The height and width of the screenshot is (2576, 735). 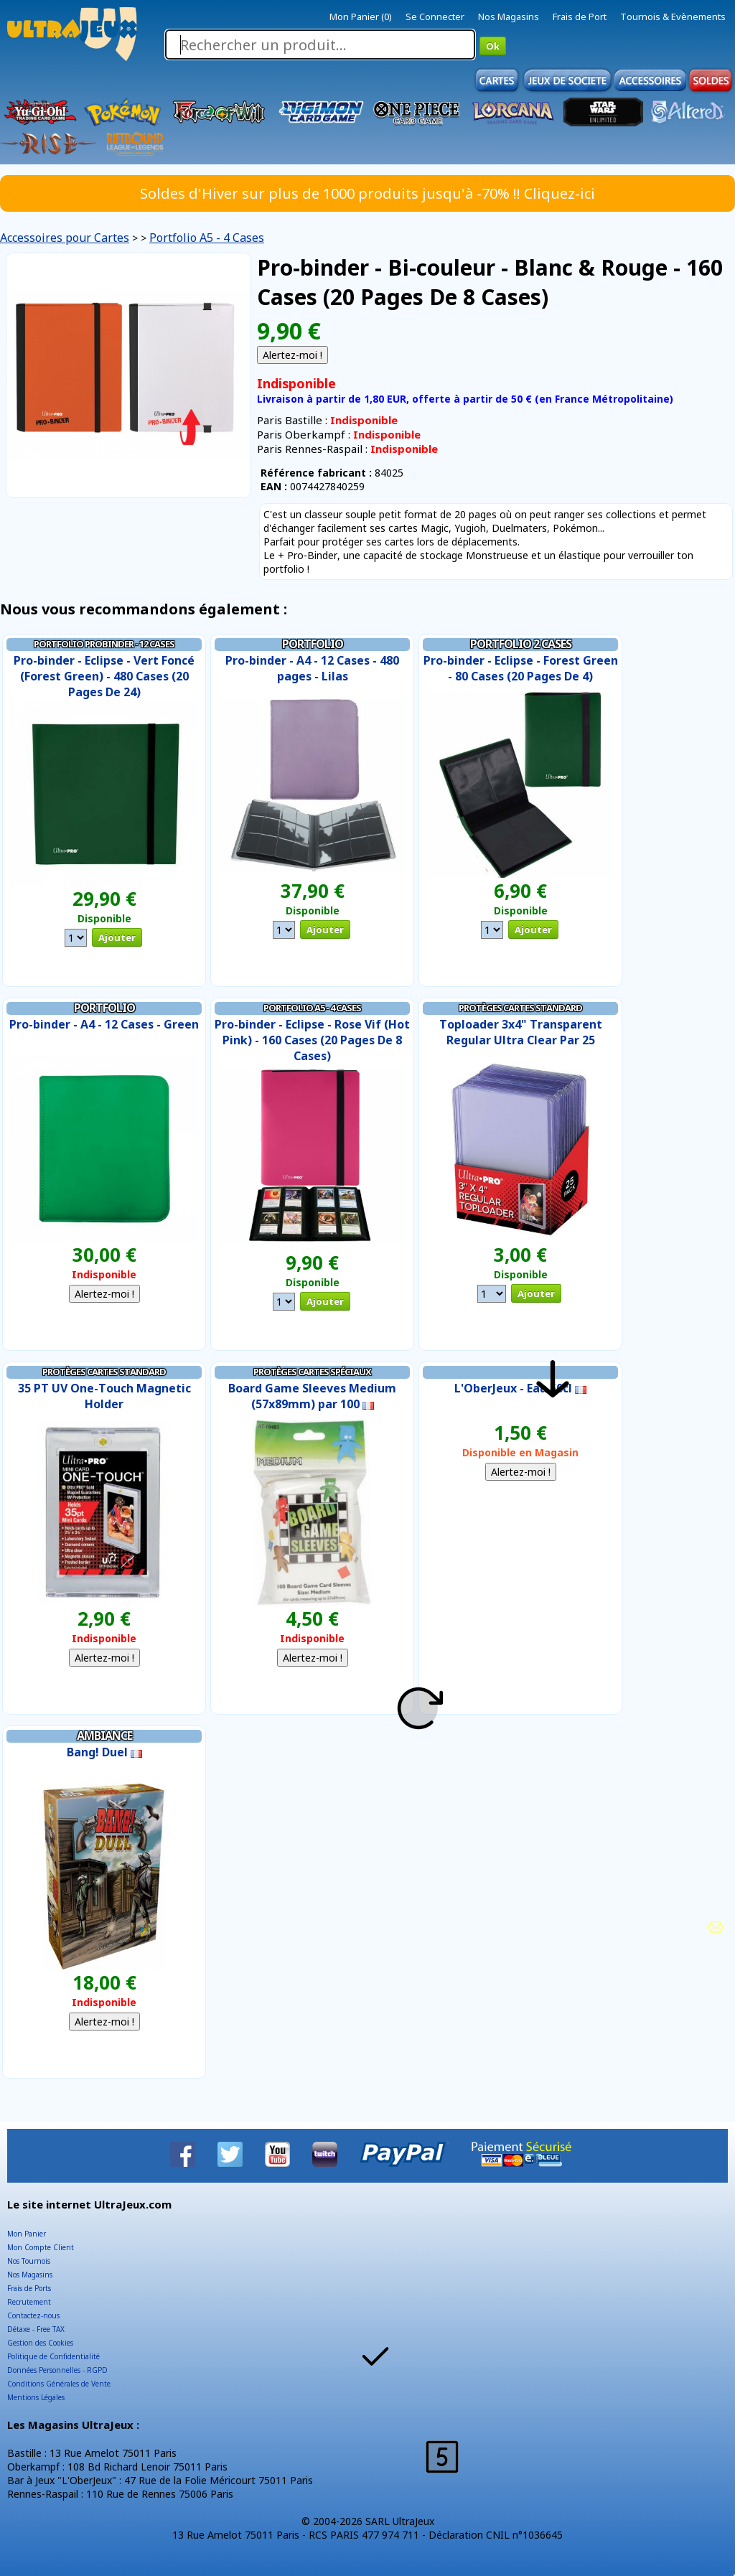 What do you see at coordinates (716, 1927) in the screenshot?
I see `browse furniture or home decor items` at bounding box center [716, 1927].